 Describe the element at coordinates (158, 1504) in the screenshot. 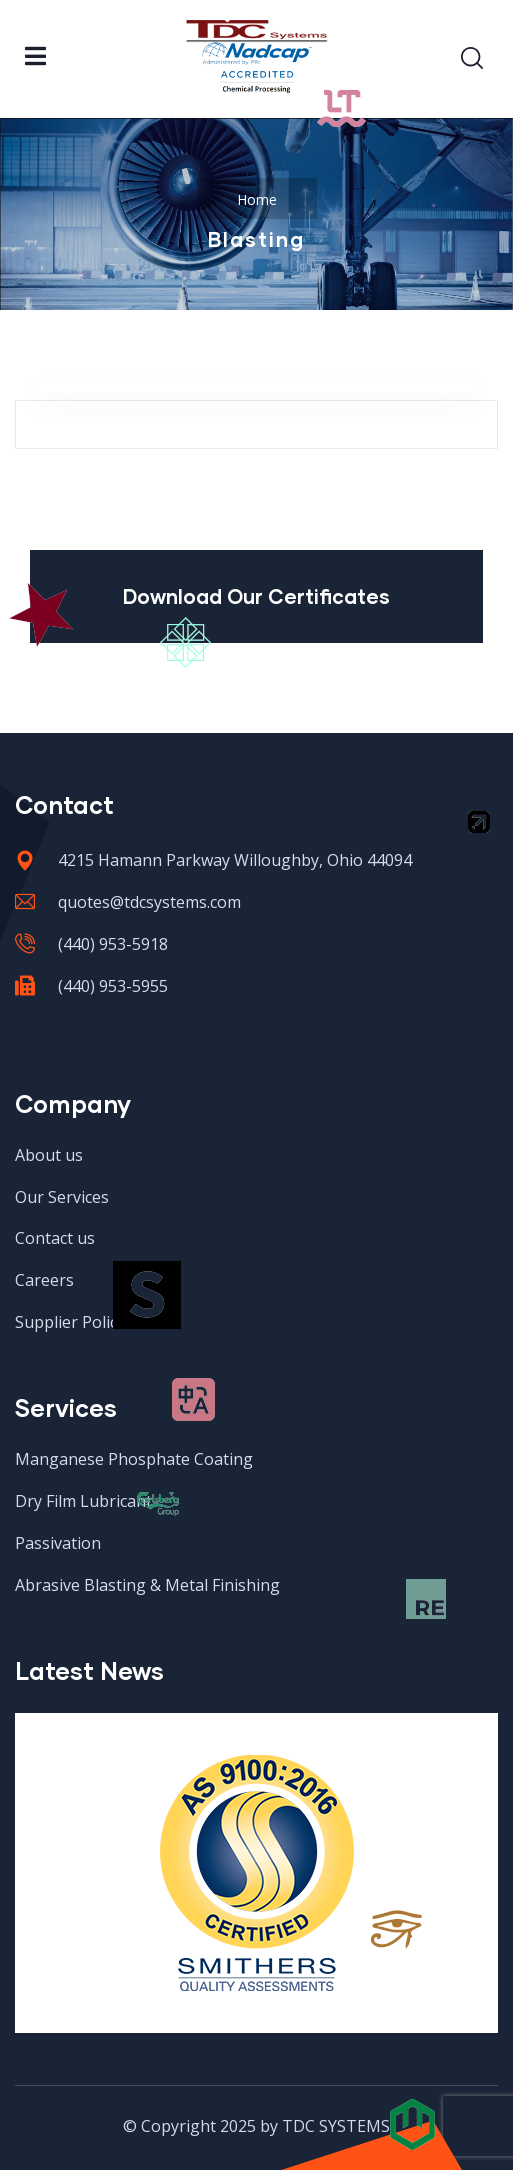

I see `Carlsberg Group company logo` at that location.